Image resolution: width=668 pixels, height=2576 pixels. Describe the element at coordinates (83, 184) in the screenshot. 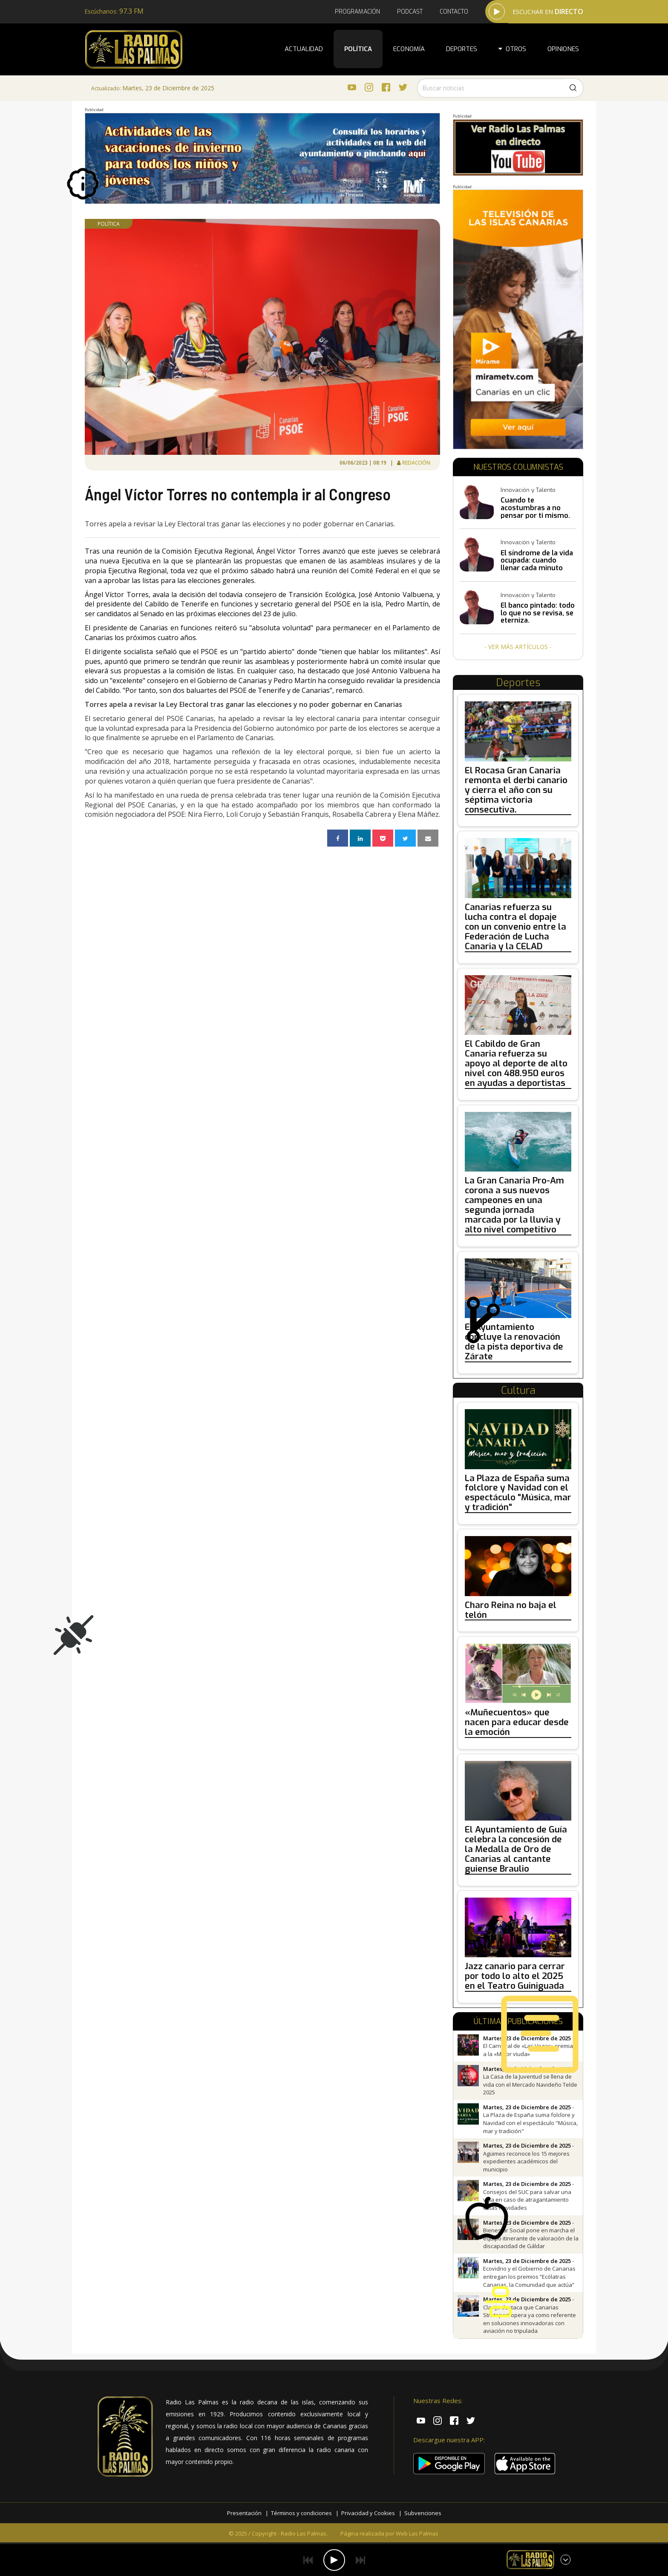

I see `view information or details` at that location.